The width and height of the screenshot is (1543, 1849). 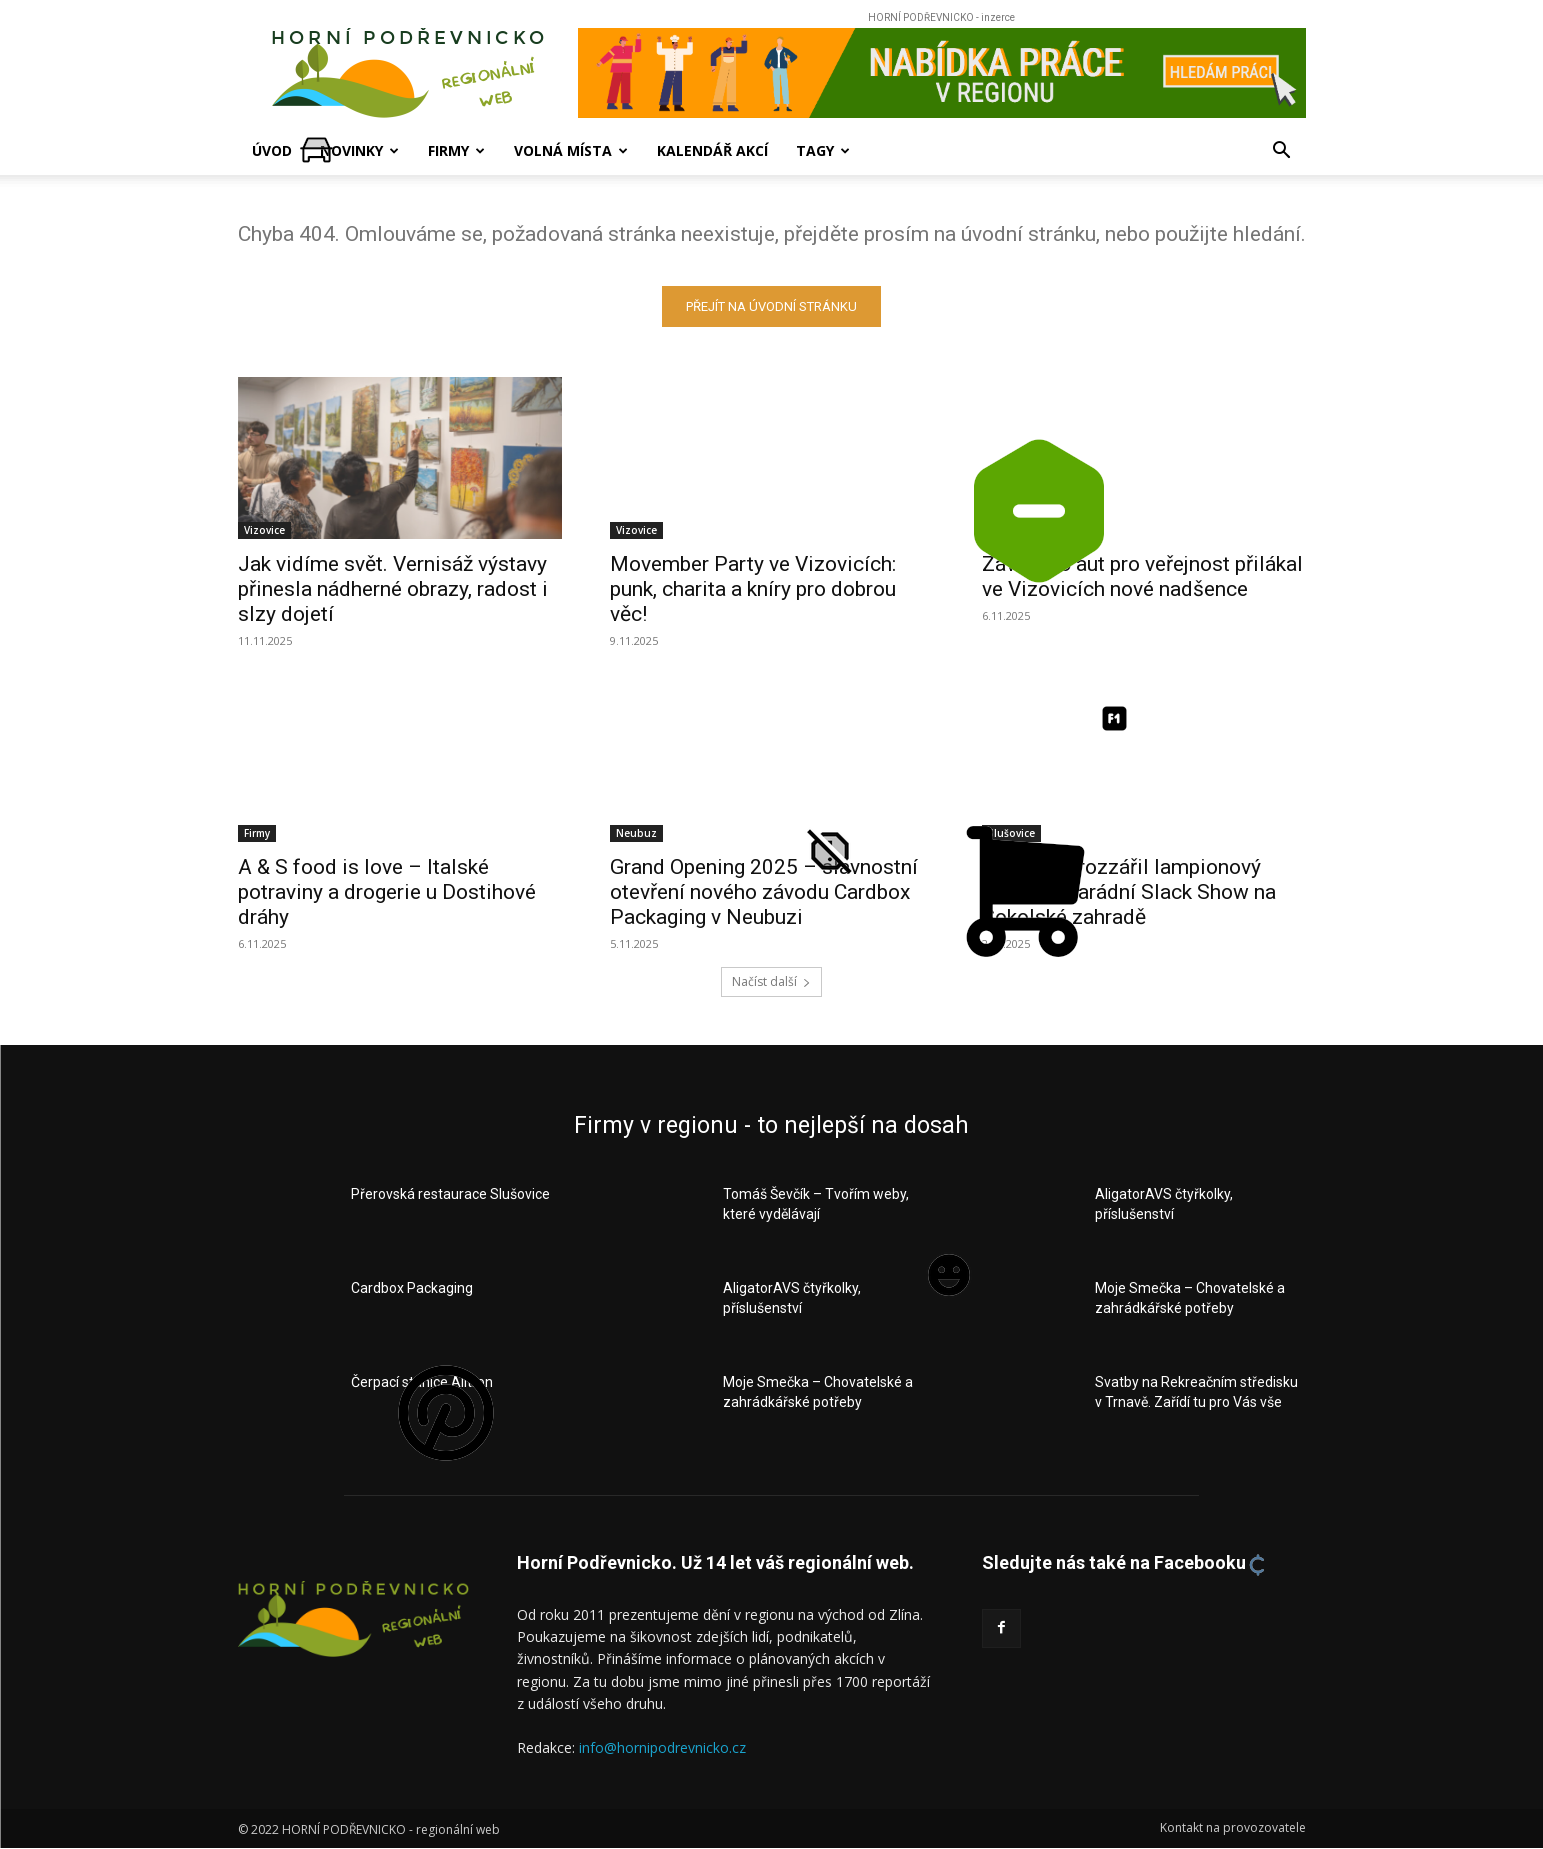 I want to click on share to Pinterest, so click(x=446, y=1413).